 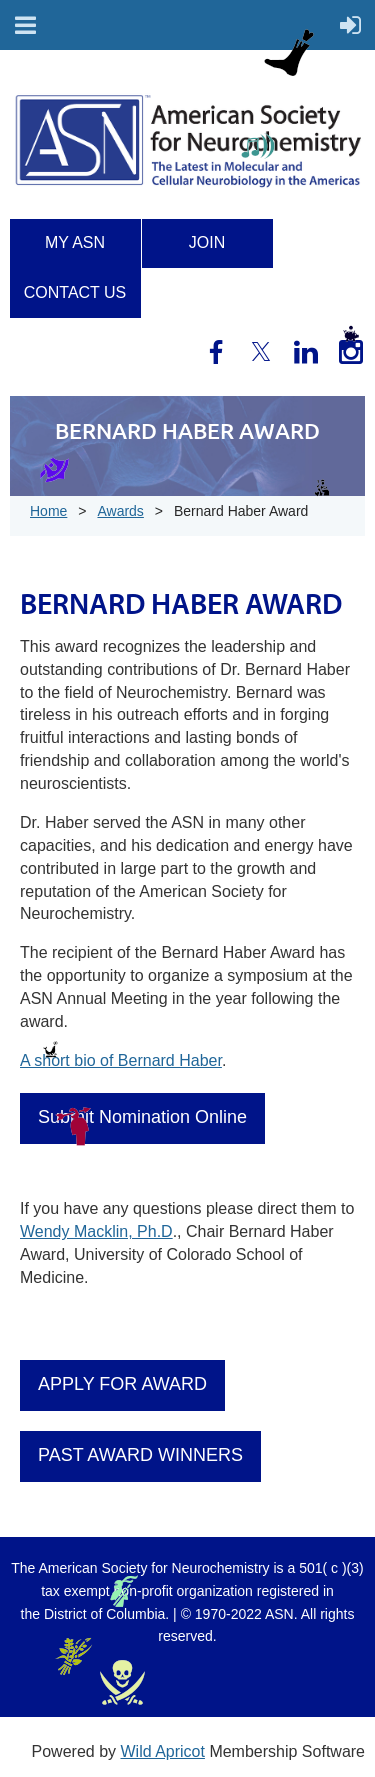 What do you see at coordinates (122, 1682) in the screenshot?
I see `indicates pirate or seafaring game mode` at bounding box center [122, 1682].